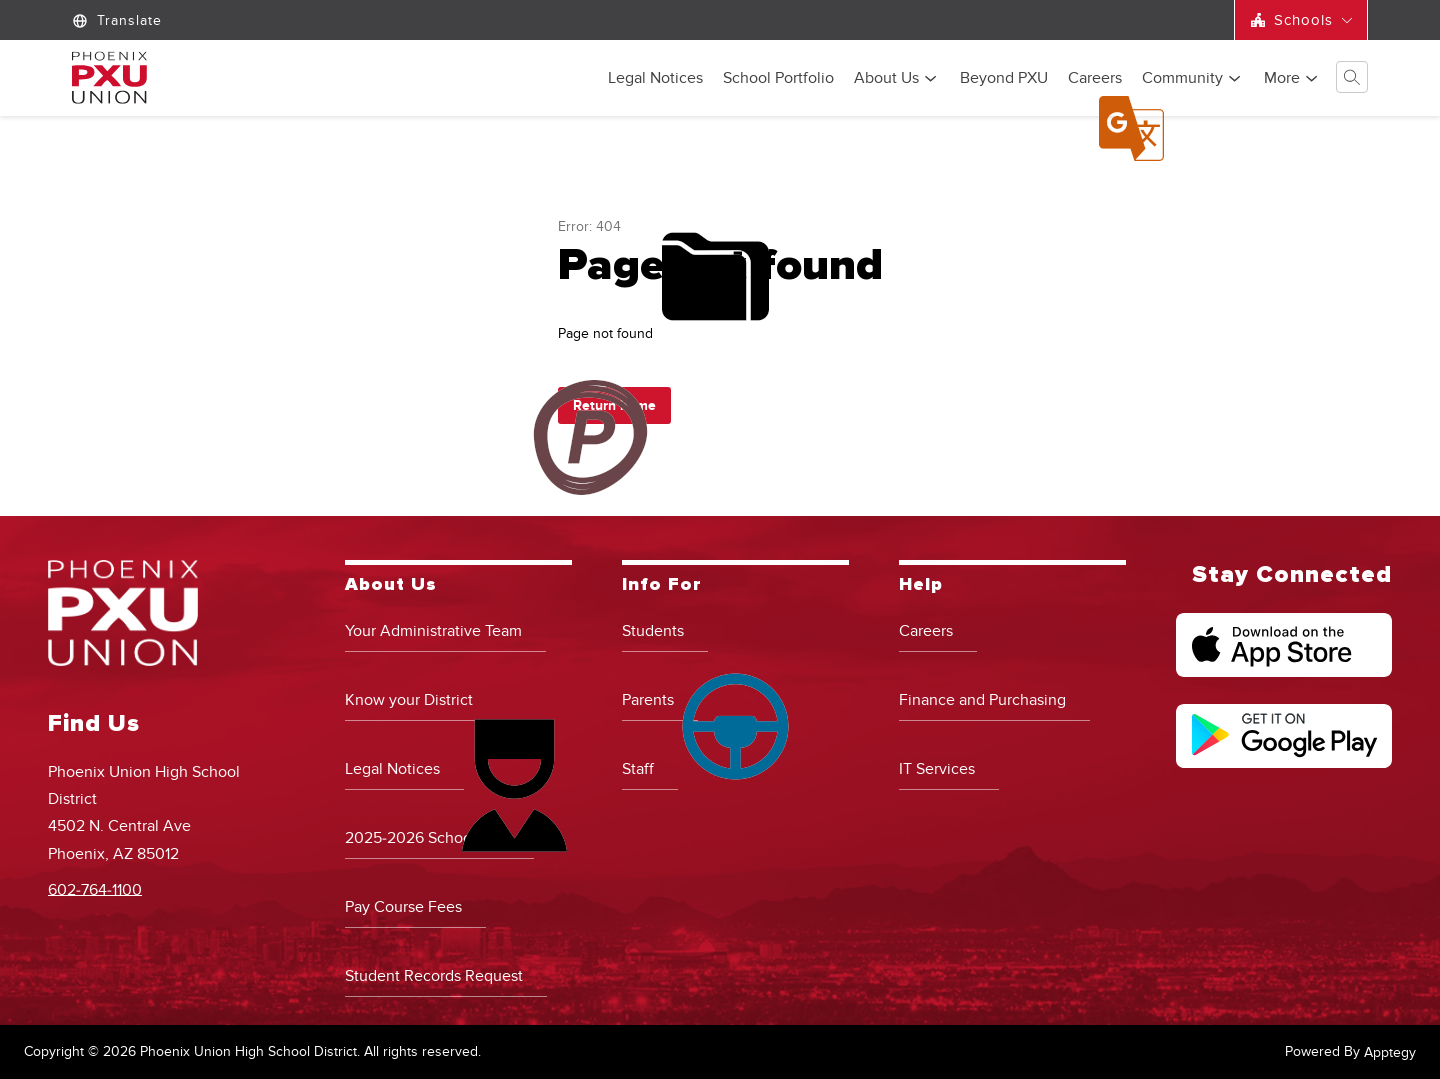 This screenshot has width=1440, height=1079. Describe the element at coordinates (590, 437) in the screenshot. I see `open Paperspace cloud computing platform` at that location.